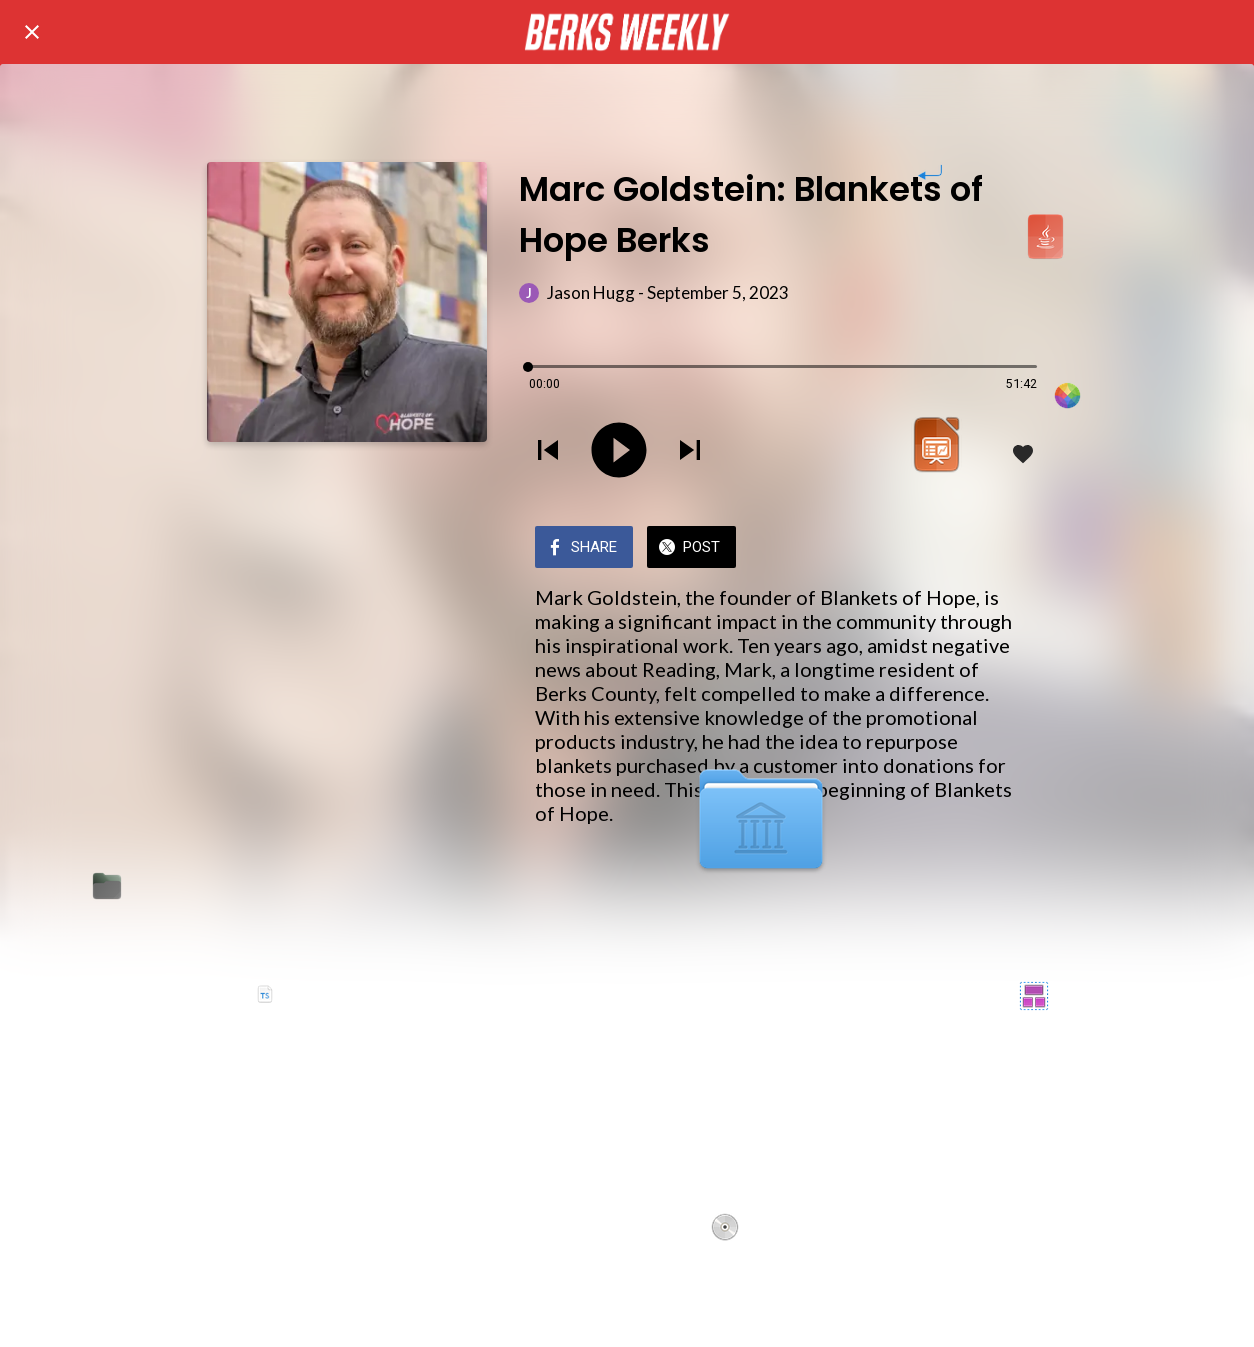 This screenshot has width=1254, height=1347. I want to click on open the system library folder, so click(761, 819).